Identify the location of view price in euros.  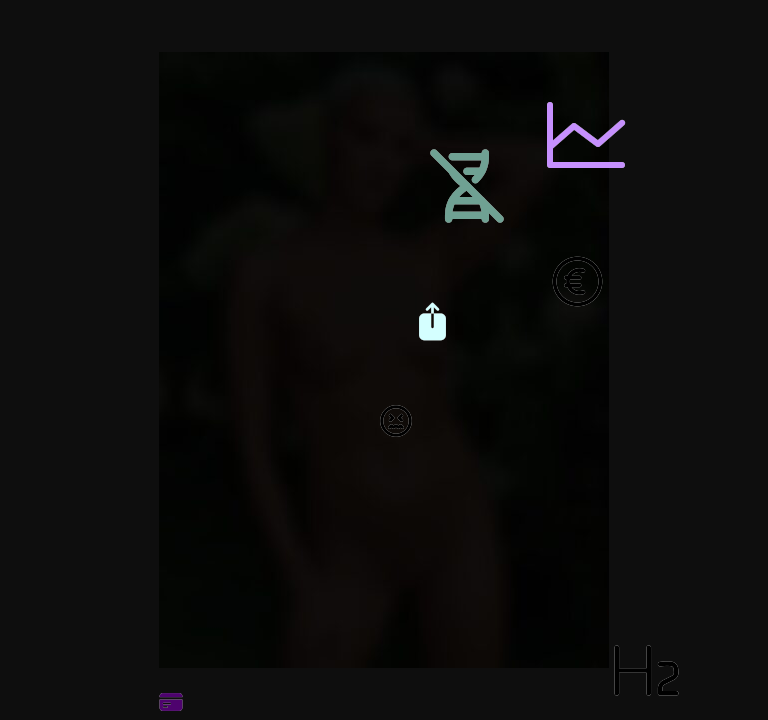
(577, 281).